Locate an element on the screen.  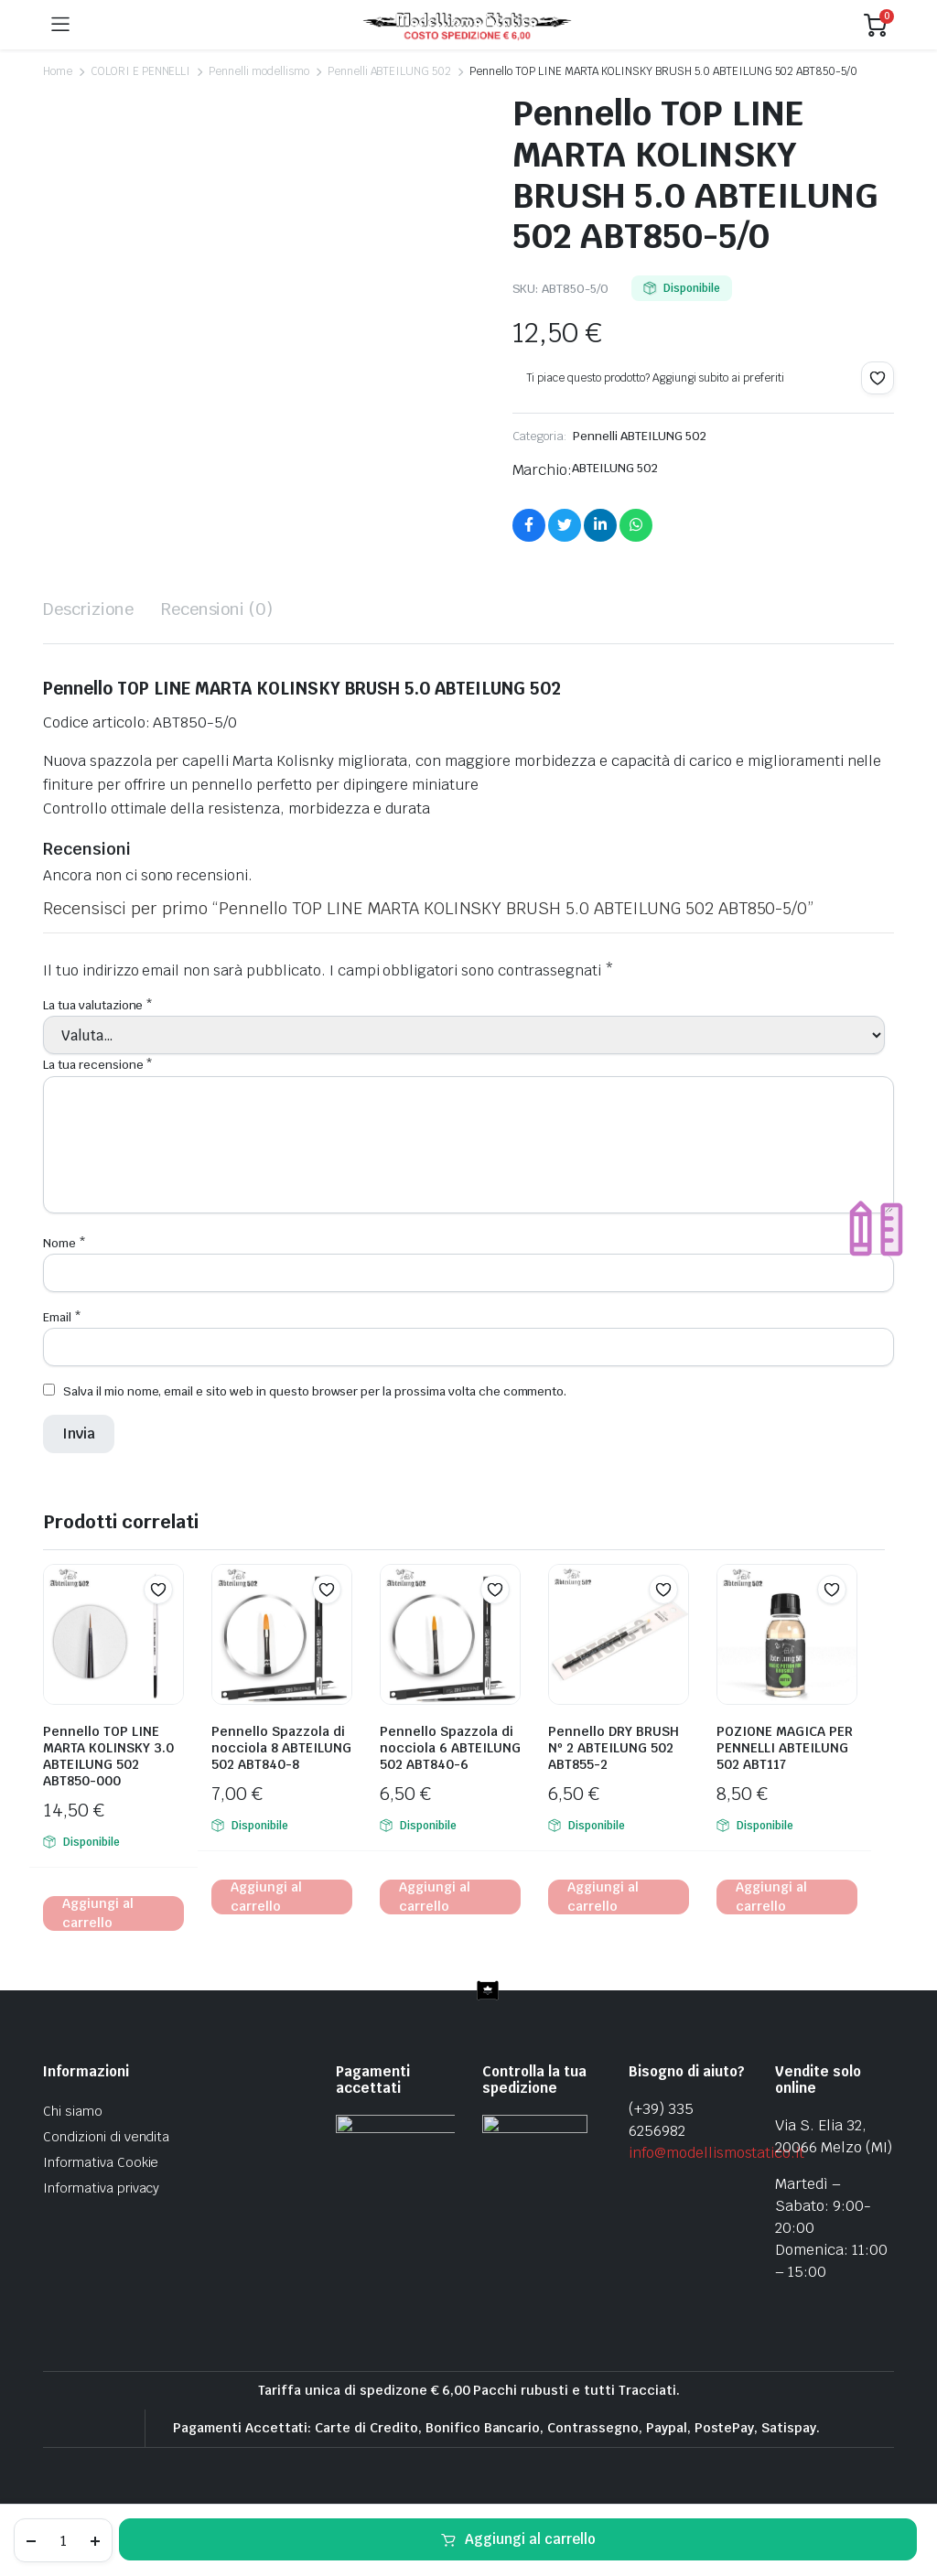
access design or editing tools is located at coordinates (876, 1229).